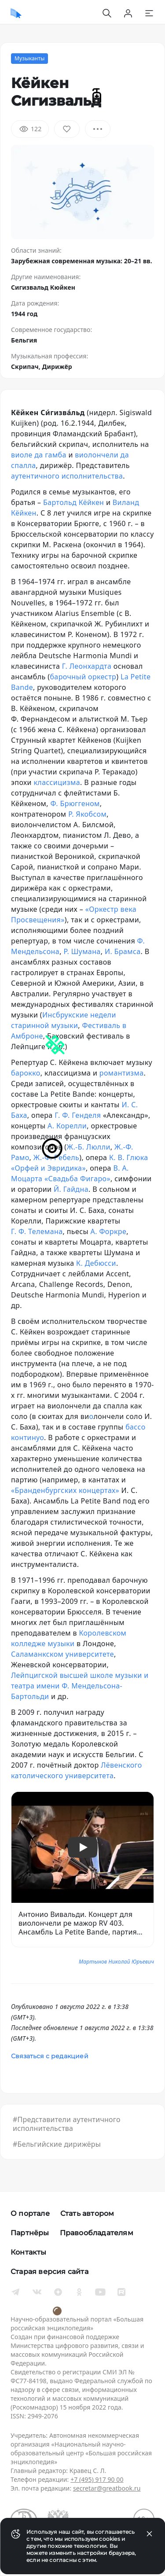  What do you see at coordinates (97, 96) in the screenshot?
I see `access hygiene or sanitation information` at bounding box center [97, 96].